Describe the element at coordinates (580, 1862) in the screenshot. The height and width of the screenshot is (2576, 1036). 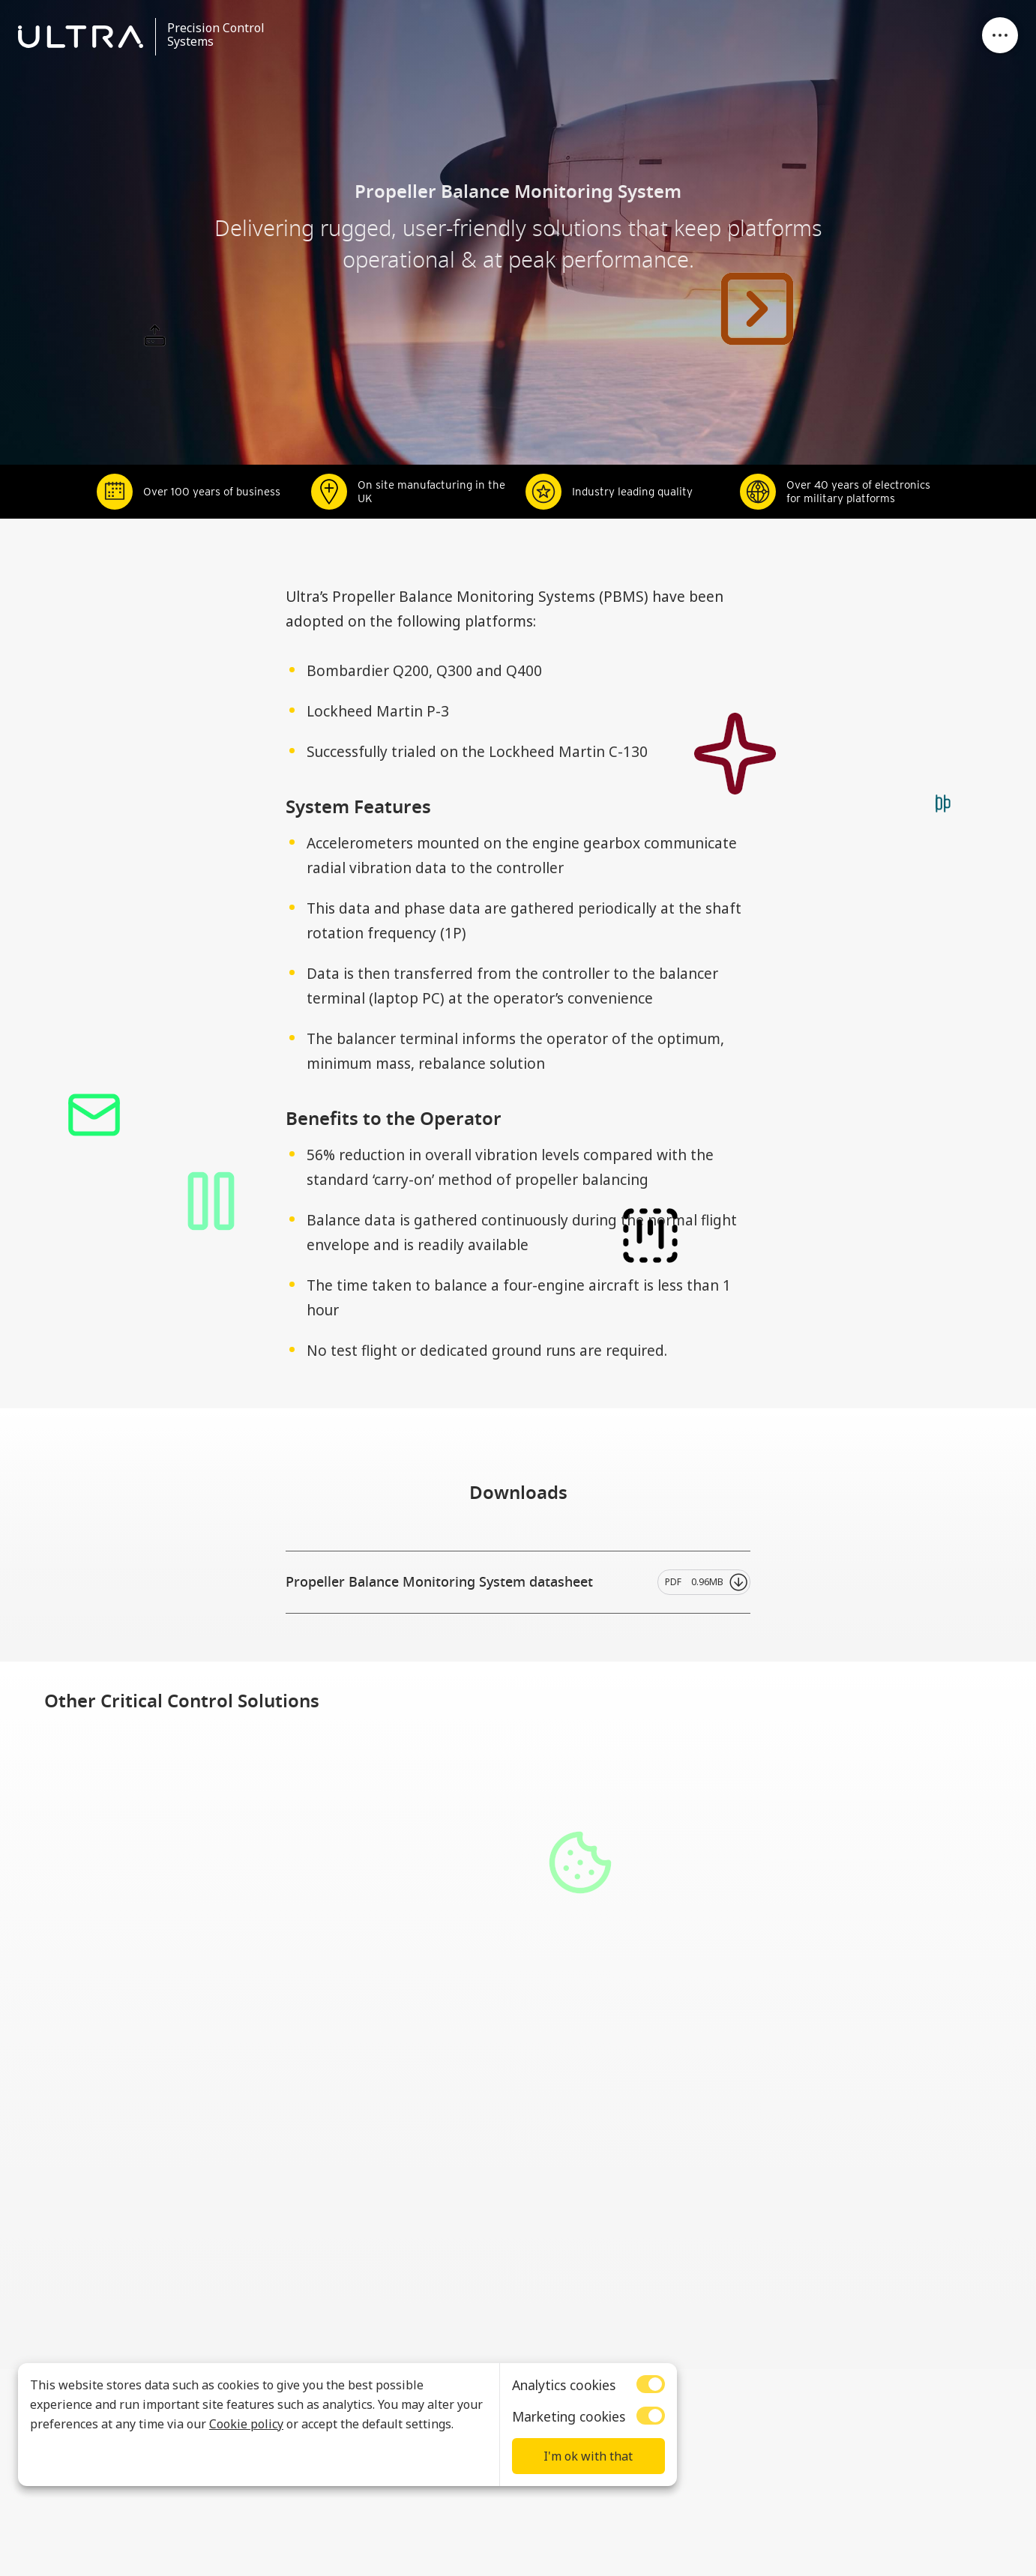
I see `manage cookie preferences` at that location.